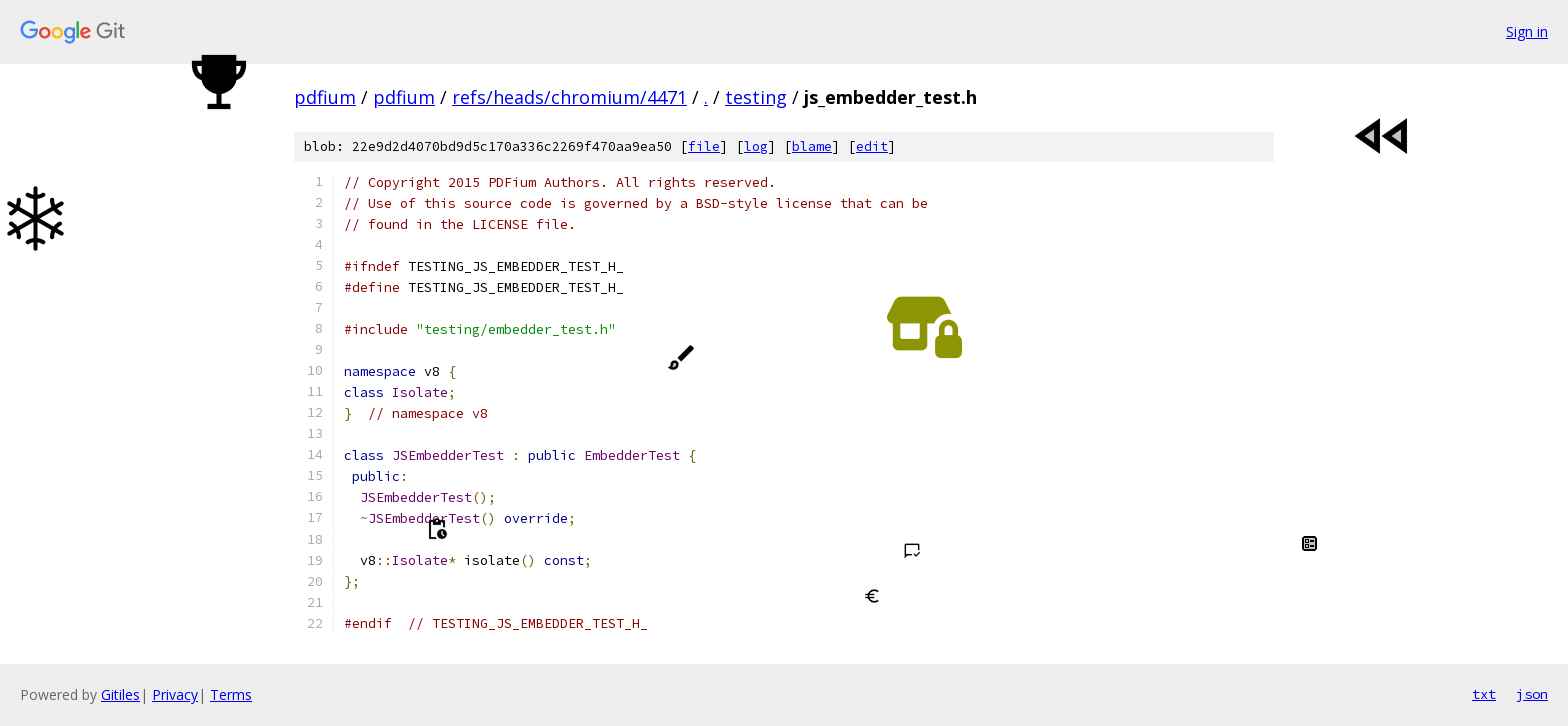 This screenshot has width=1568, height=726. What do you see at coordinates (923, 323) in the screenshot?
I see `indicates a locked or secured store` at bounding box center [923, 323].